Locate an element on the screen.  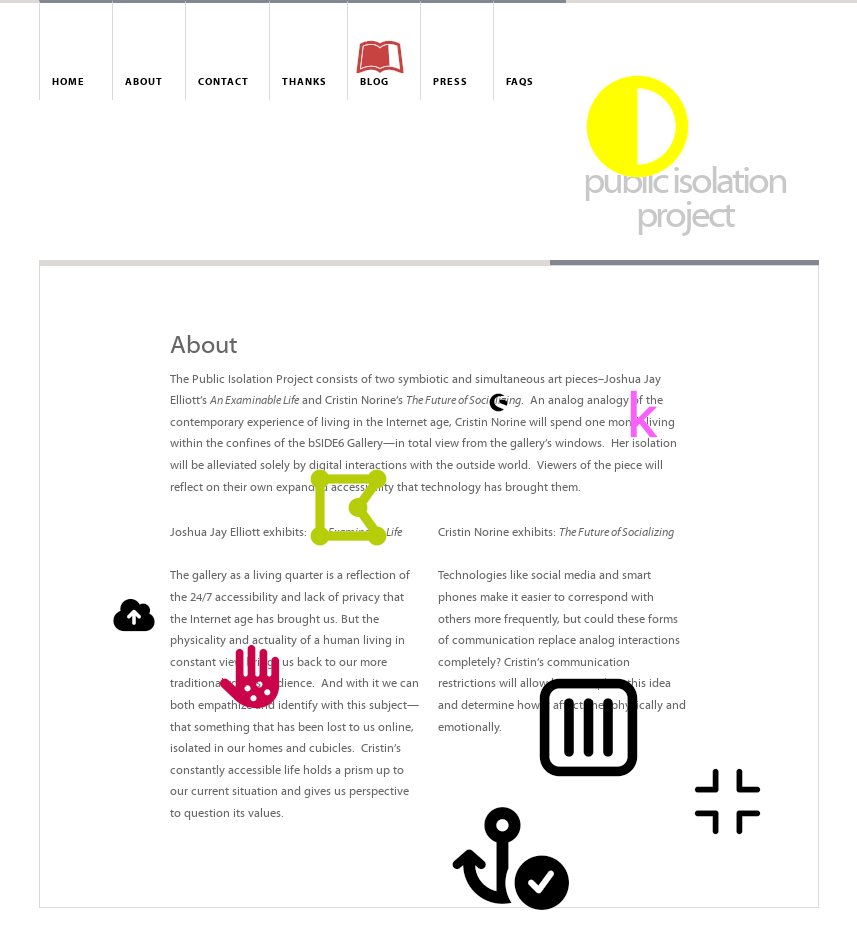
exit fullscreen mode is located at coordinates (727, 801).